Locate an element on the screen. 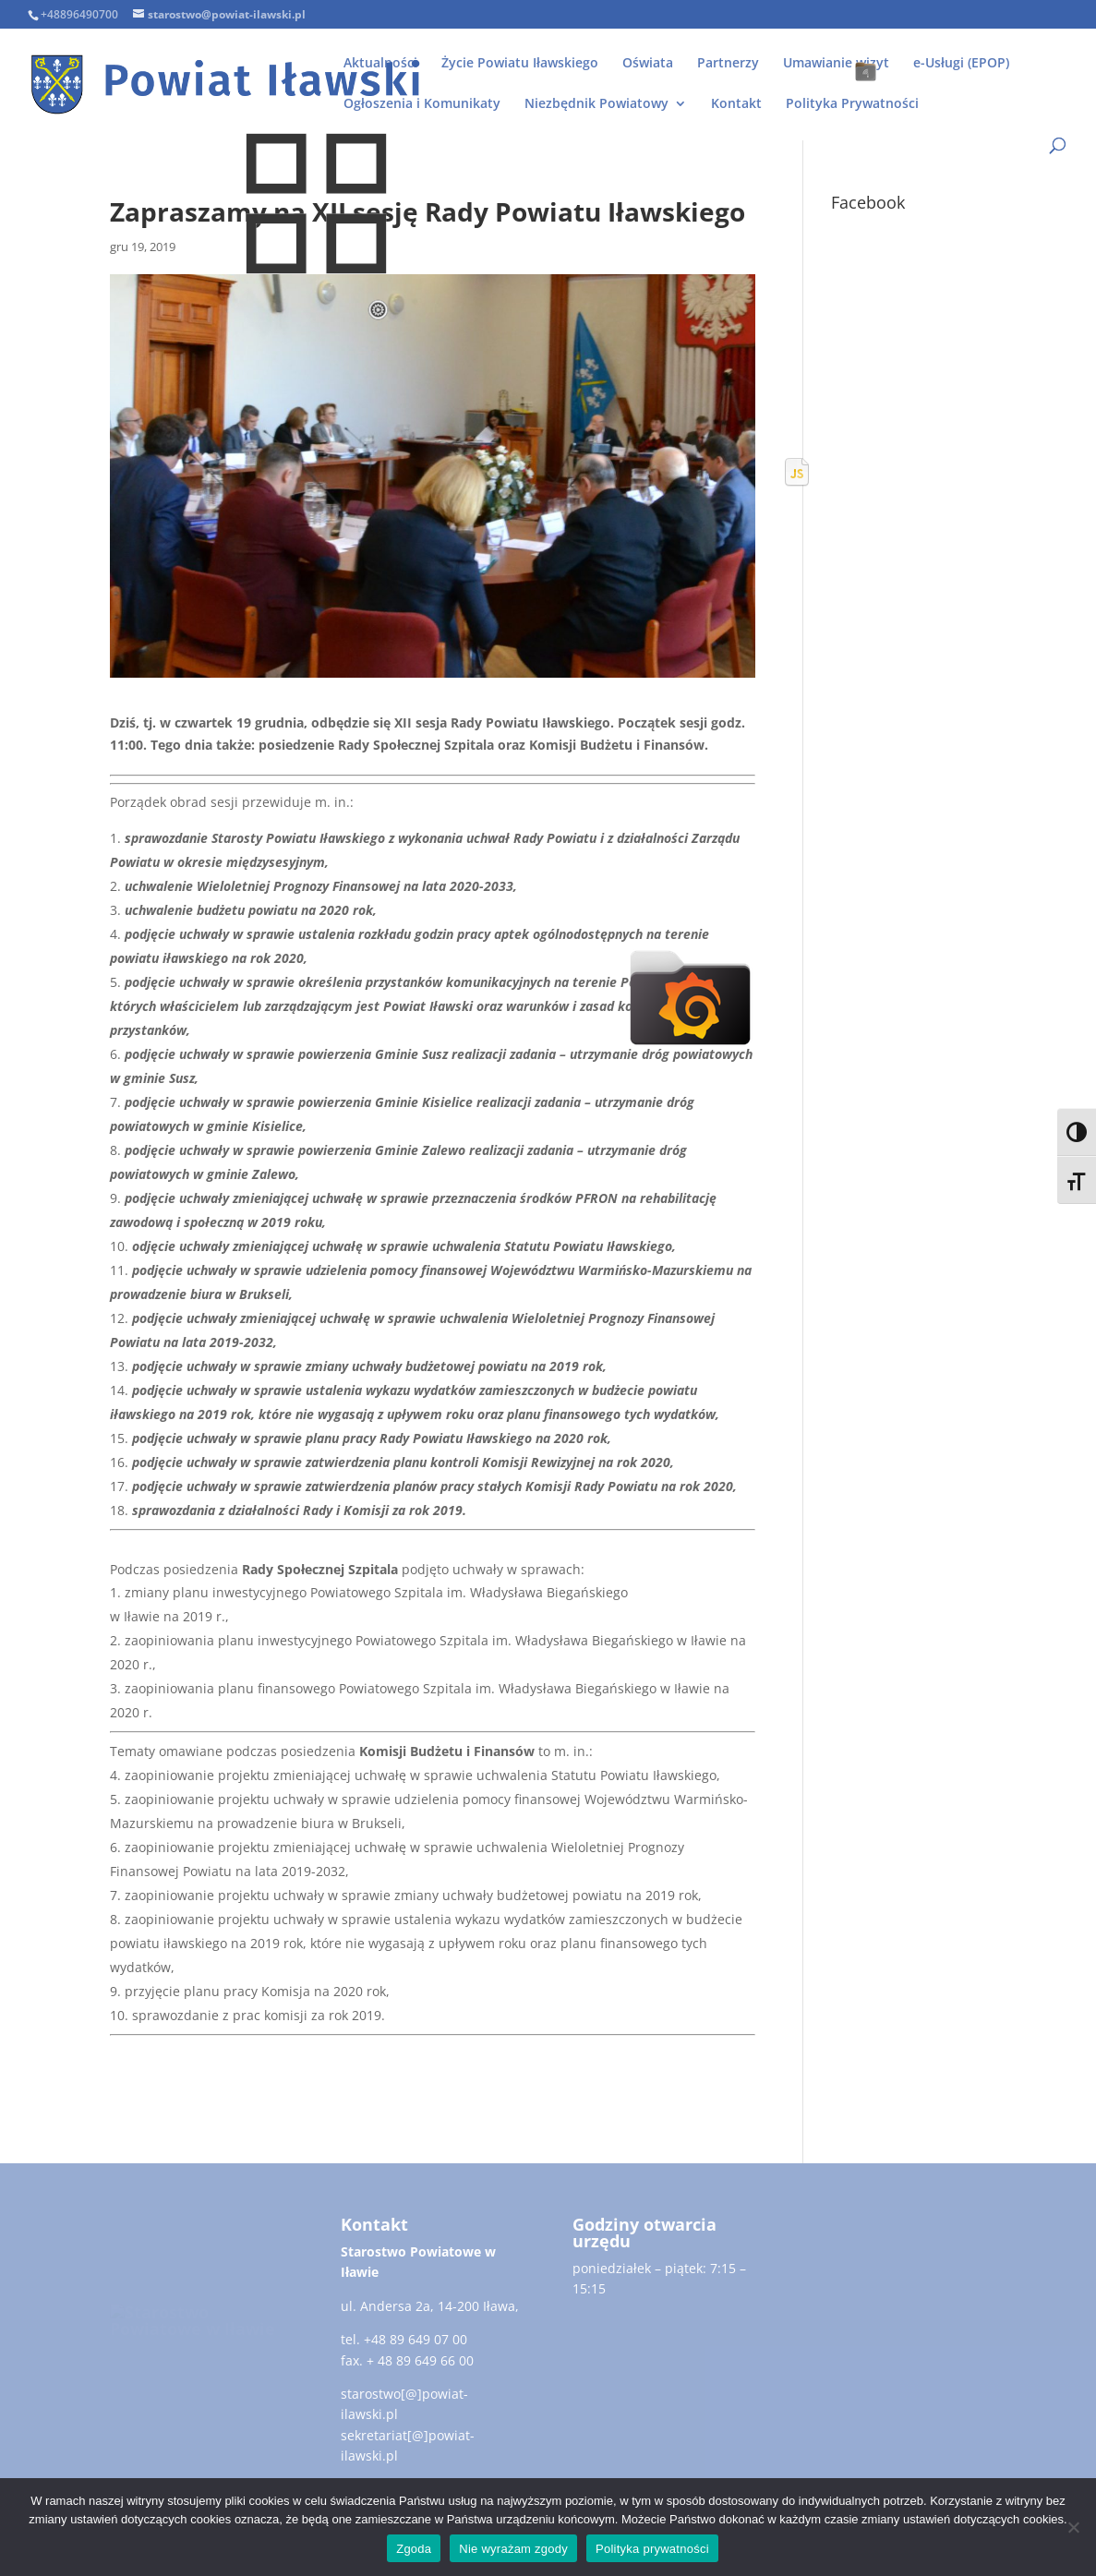 Image resolution: width=1096 pixels, height=2576 pixels. access msn account settings is located at coordinates (316, 203).